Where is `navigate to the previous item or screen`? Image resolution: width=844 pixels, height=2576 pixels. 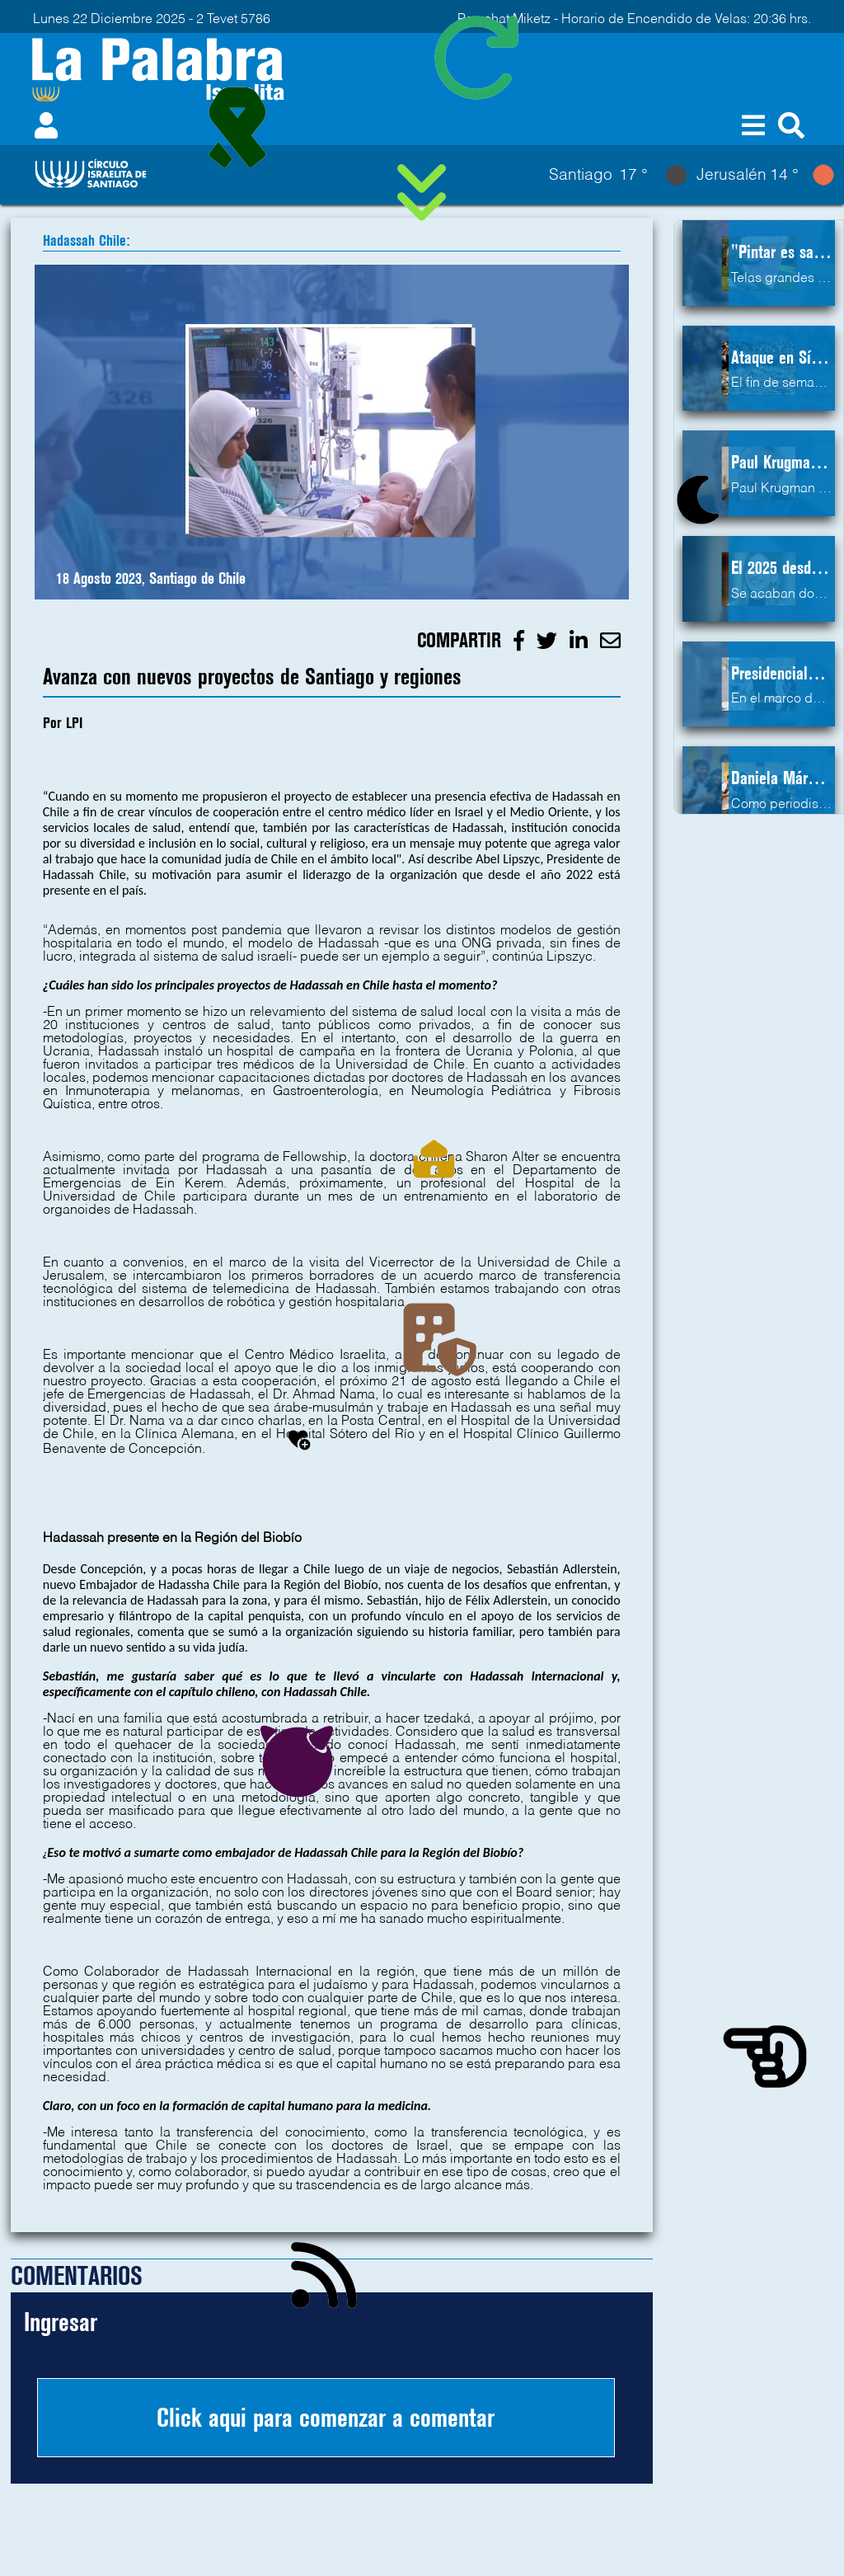 navigate to the previous item or screen is located at coordinates (765, 2057).